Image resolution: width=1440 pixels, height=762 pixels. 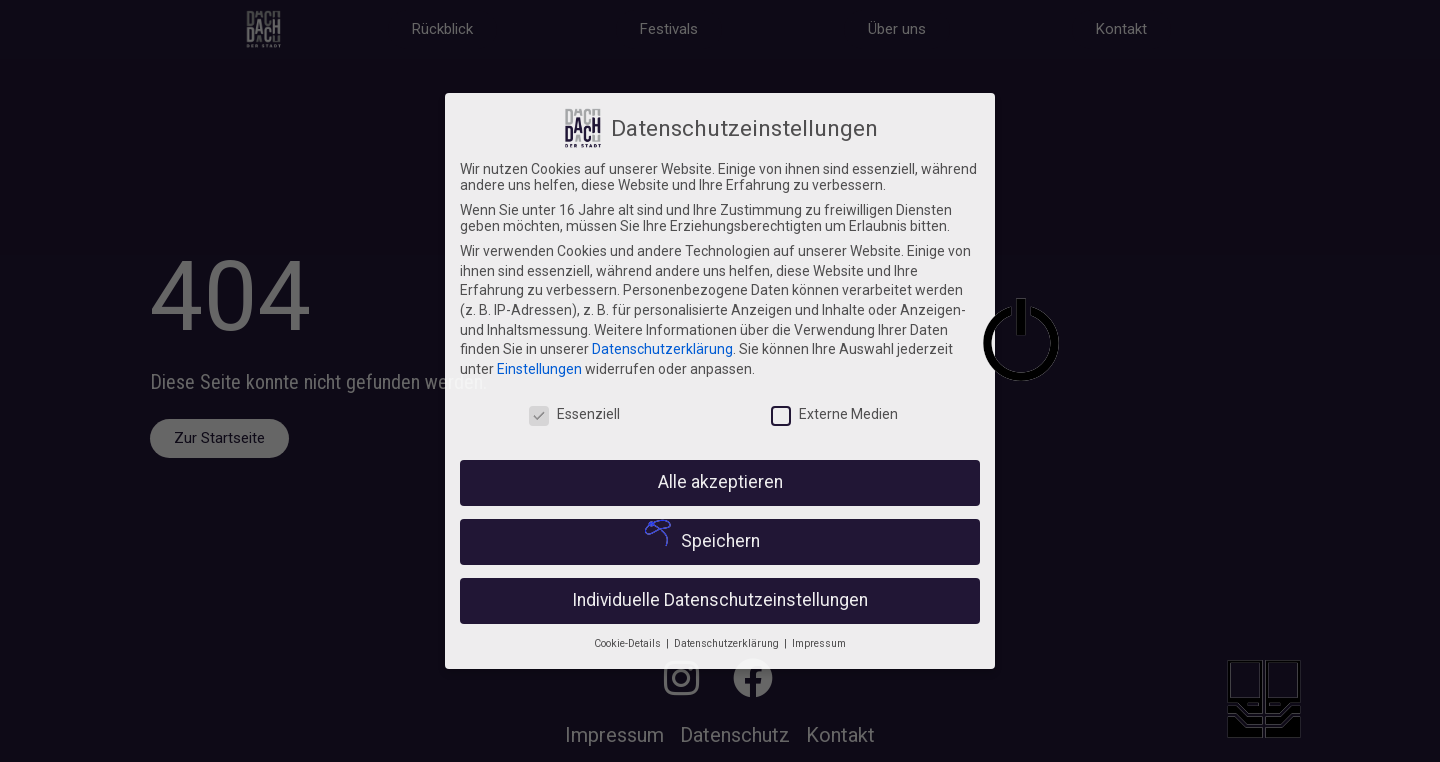 What do you see at coordinates (1021, 339) in the screenshot?
I see `turn device on or off` at bounding box center [1021, 339].